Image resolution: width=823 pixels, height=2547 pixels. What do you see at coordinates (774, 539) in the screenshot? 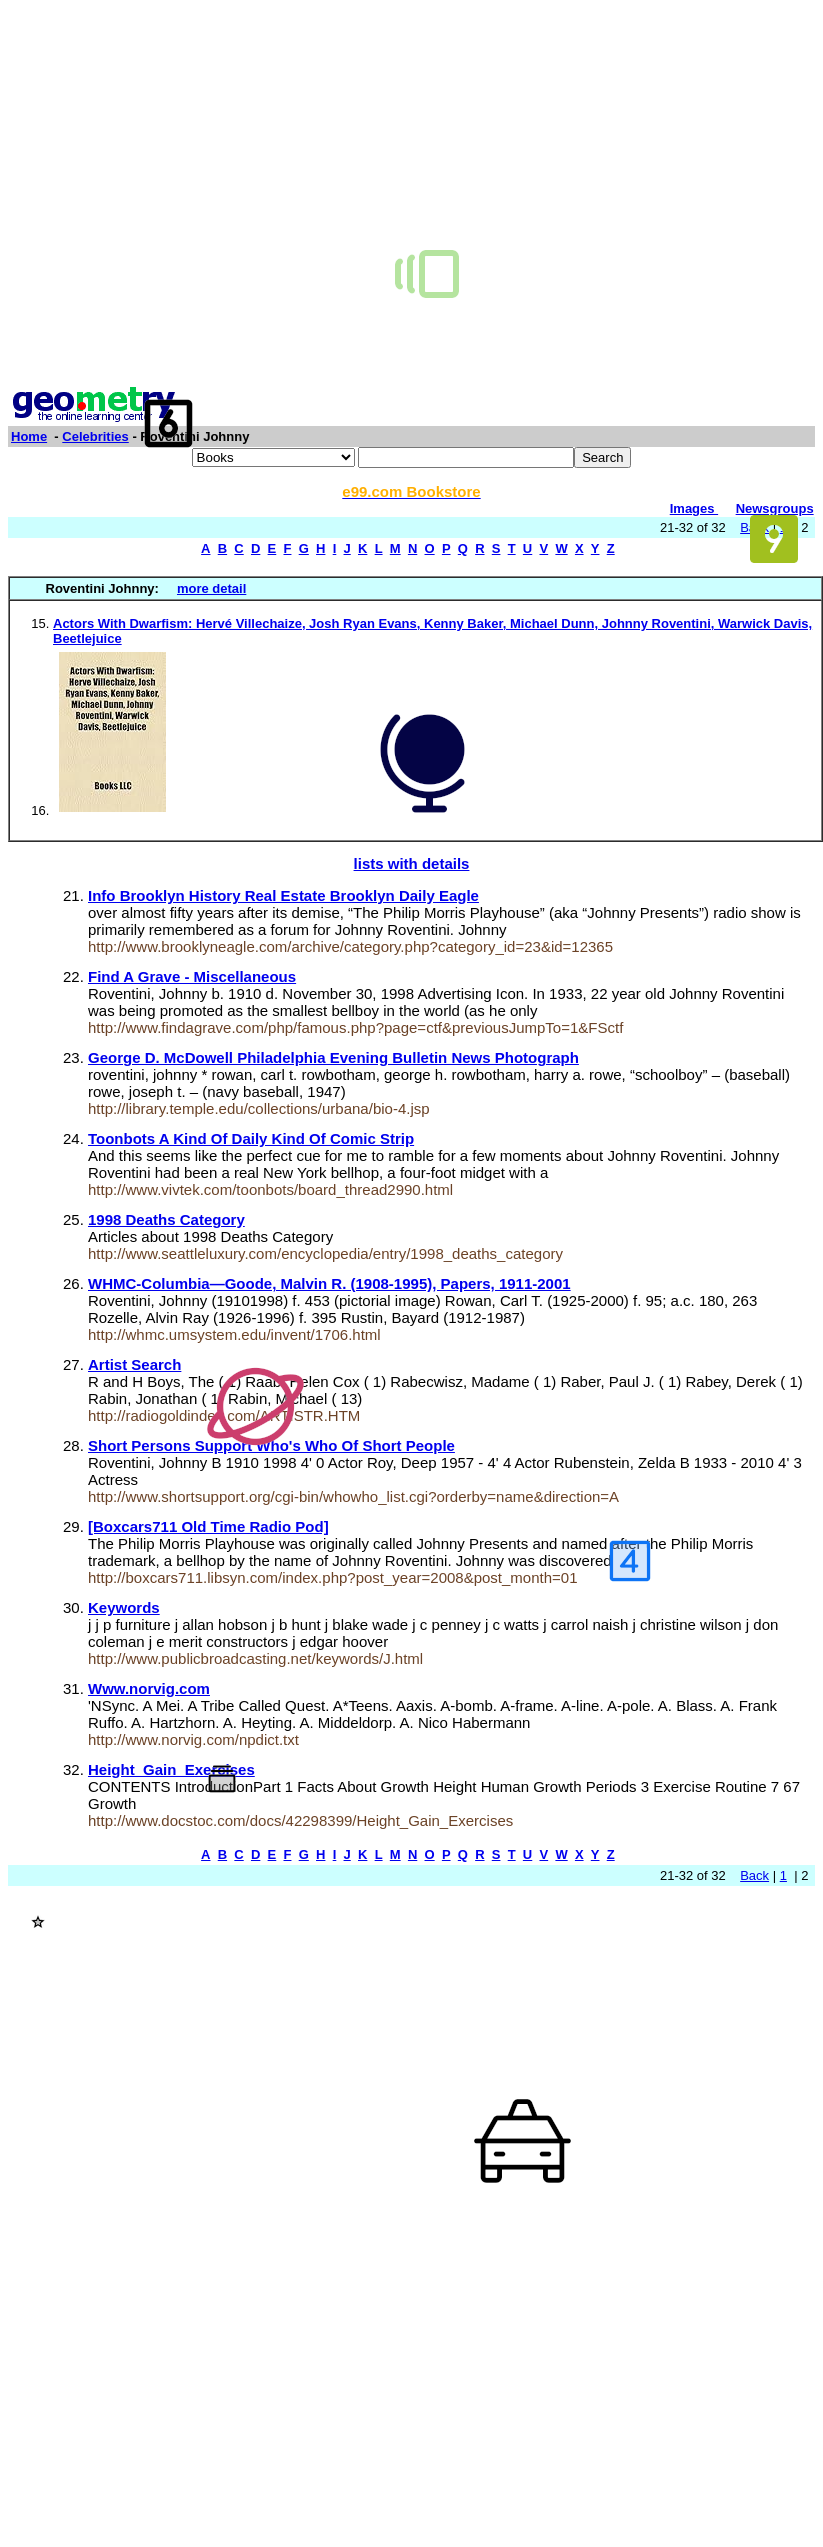
I see `select the number nine` at bounding box center [774, 539].